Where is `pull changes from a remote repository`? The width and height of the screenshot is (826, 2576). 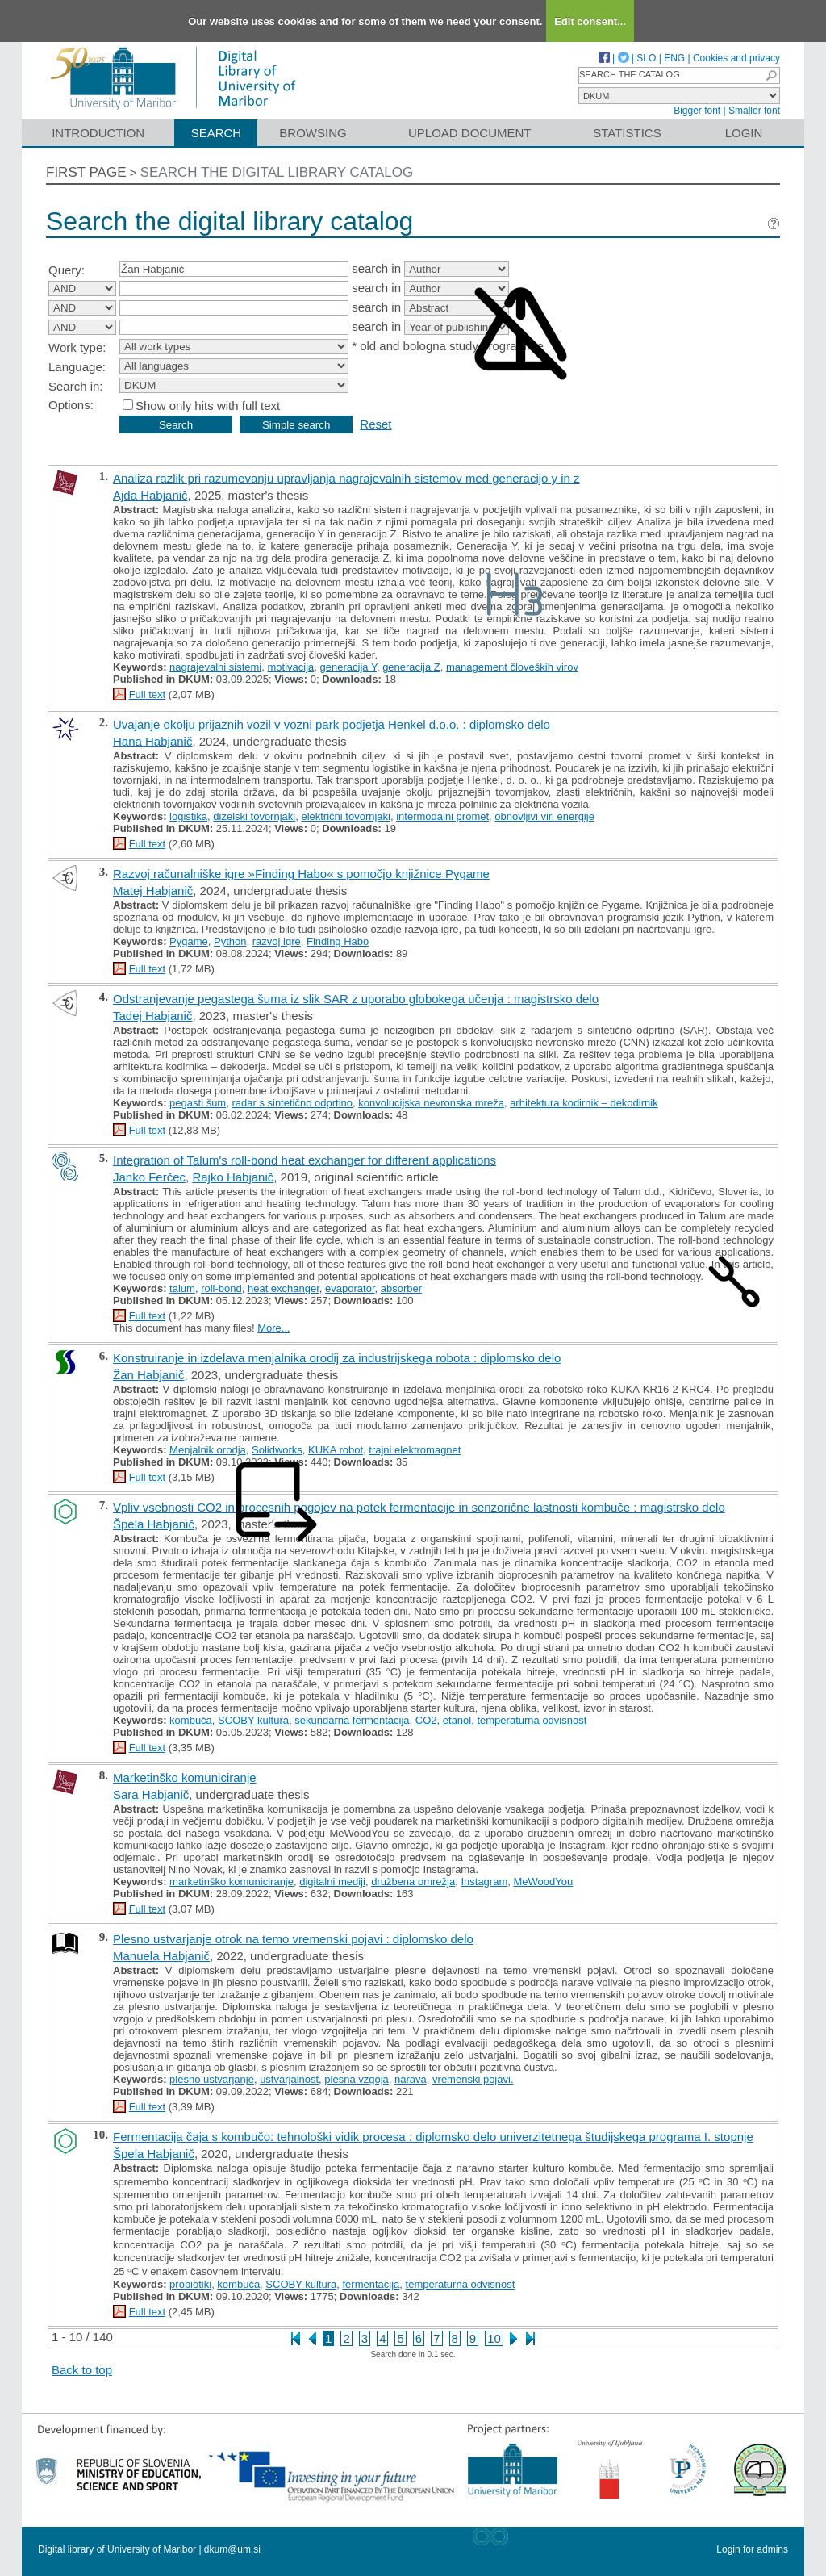 pull changes from a remote repository is located at coordinates (273, 1505).